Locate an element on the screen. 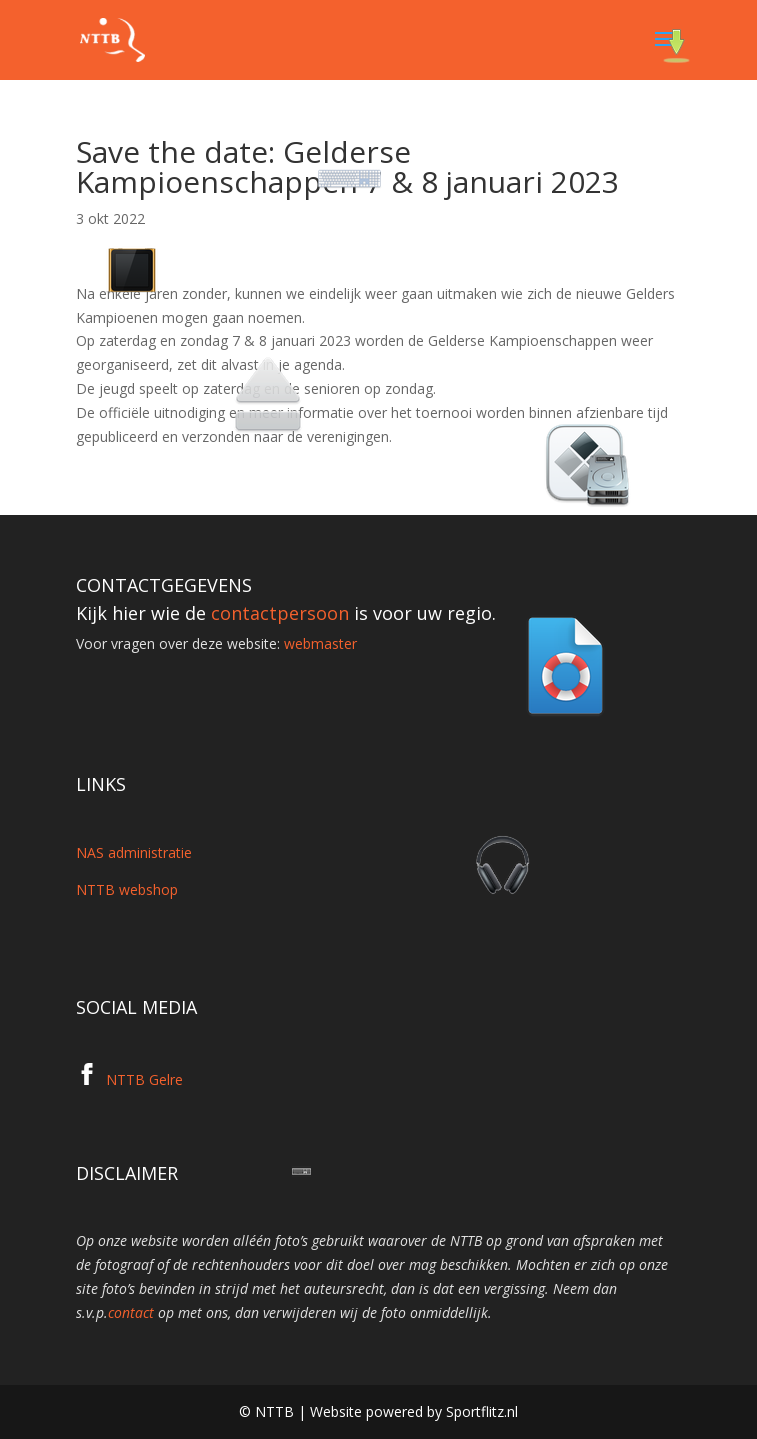 The width and height of the screenshot is (757, 1439). eject a disc or removable media is located at coordinates (268, 394).